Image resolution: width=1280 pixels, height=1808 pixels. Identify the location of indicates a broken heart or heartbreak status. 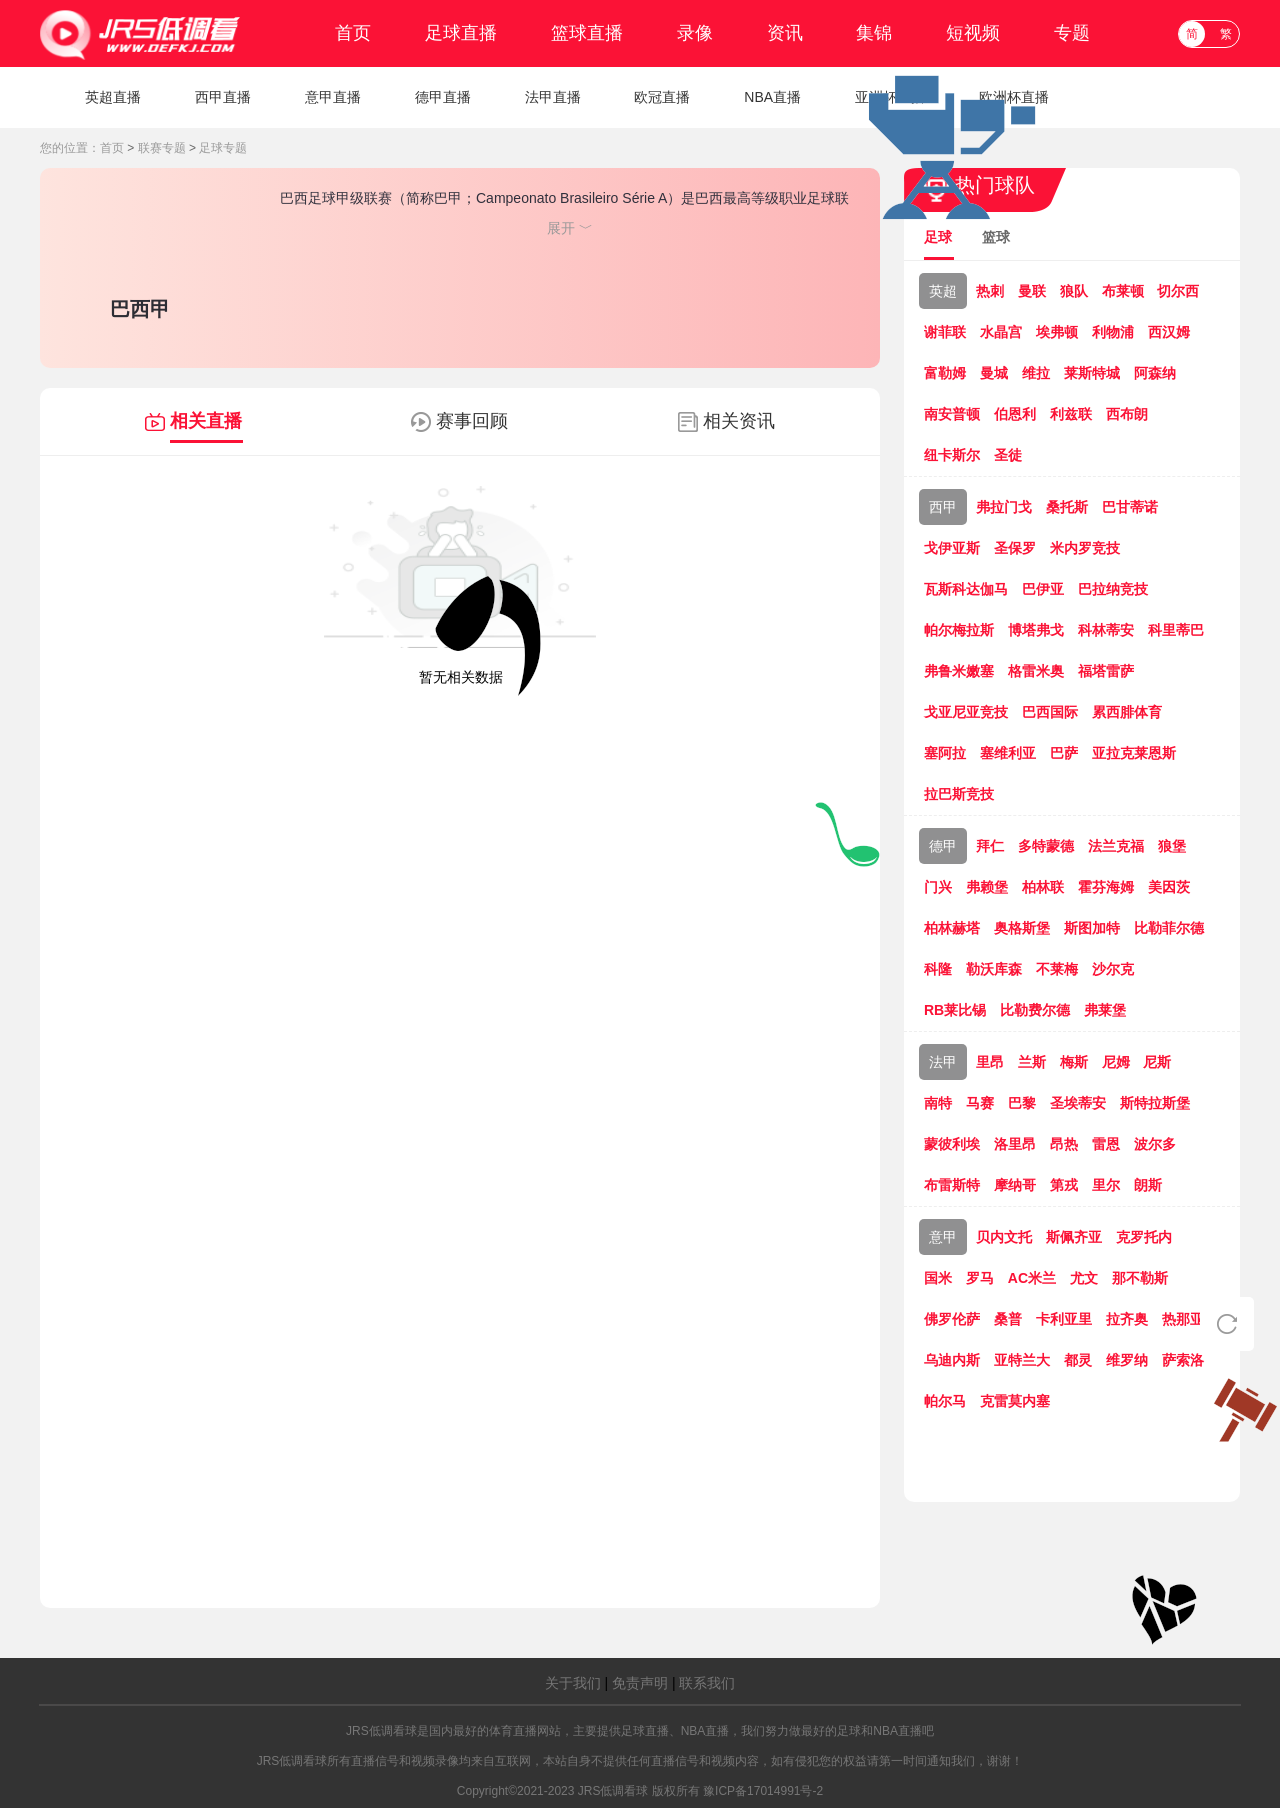
(1164, 1610).